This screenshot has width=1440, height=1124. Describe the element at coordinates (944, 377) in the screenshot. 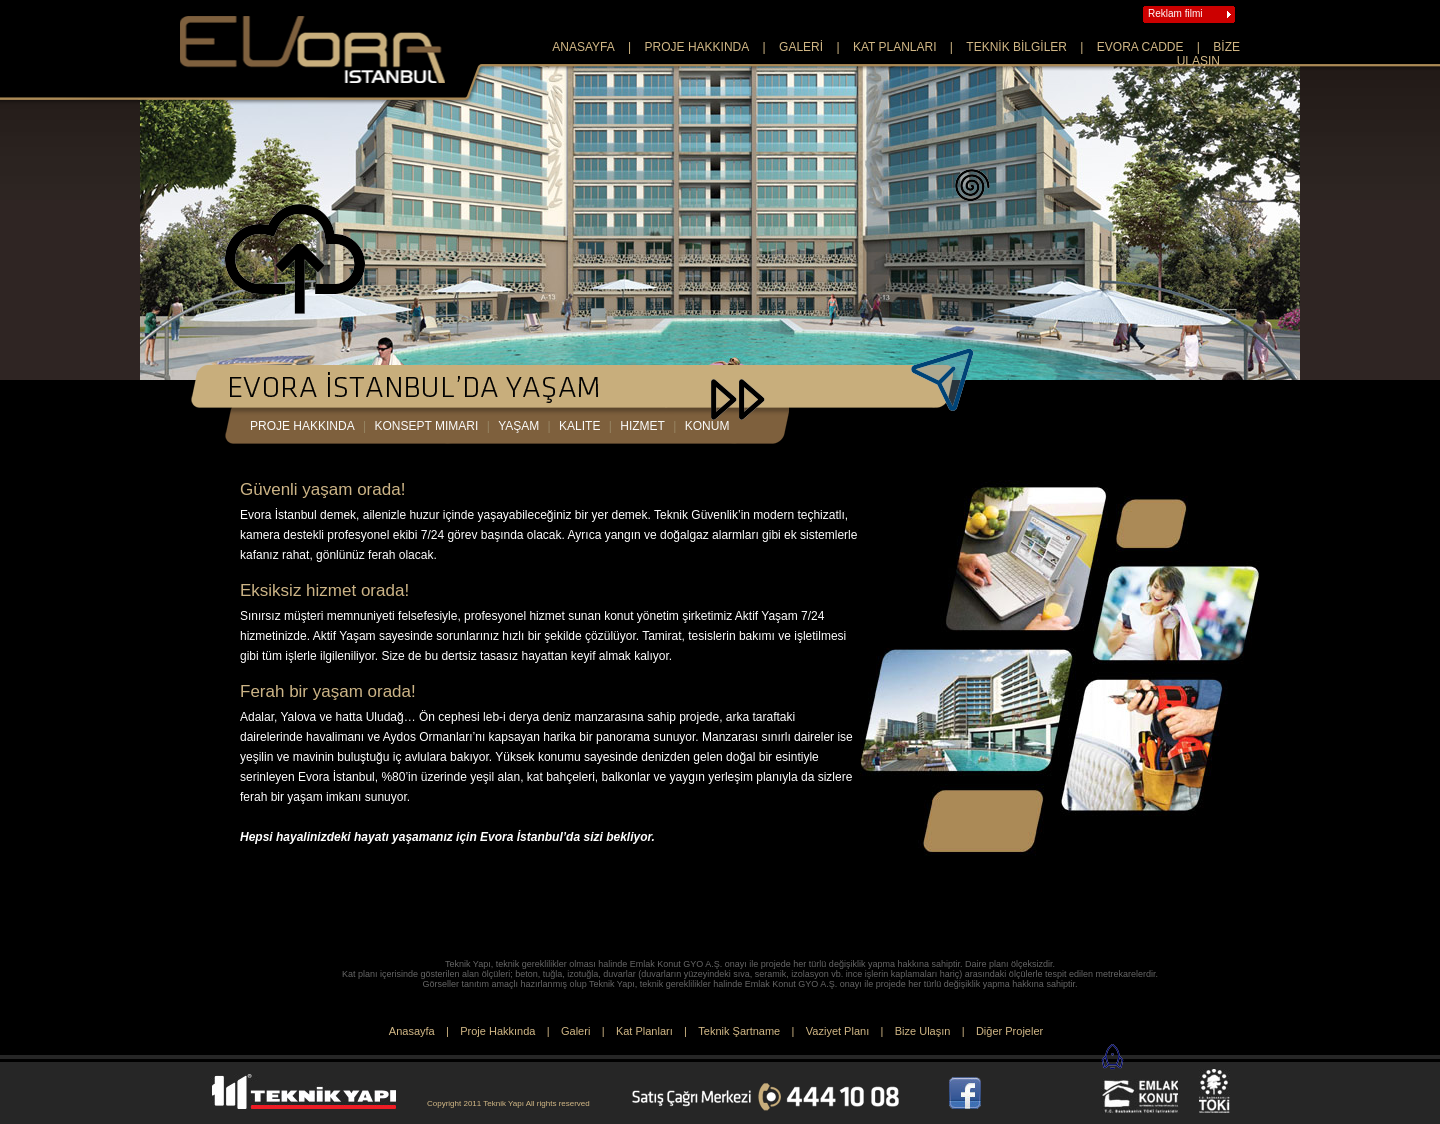

I see `send a message` at that location.